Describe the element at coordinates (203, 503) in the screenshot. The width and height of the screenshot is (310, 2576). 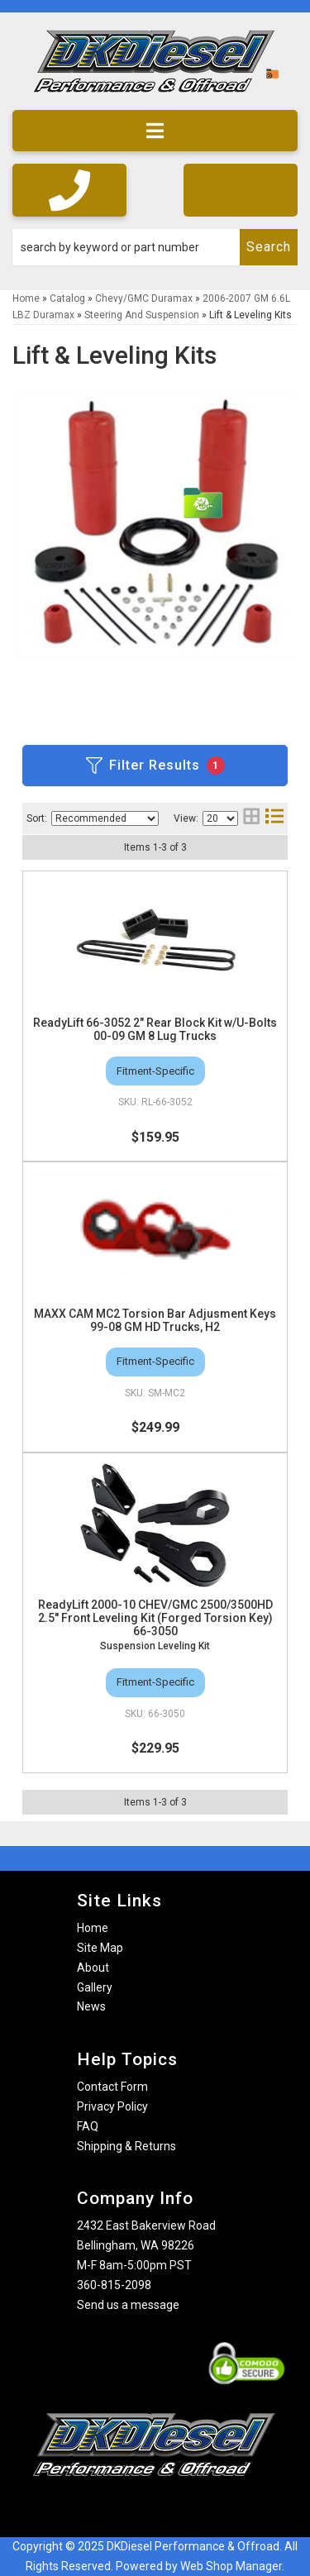
I see `open GameJolt game files folder` at that location.